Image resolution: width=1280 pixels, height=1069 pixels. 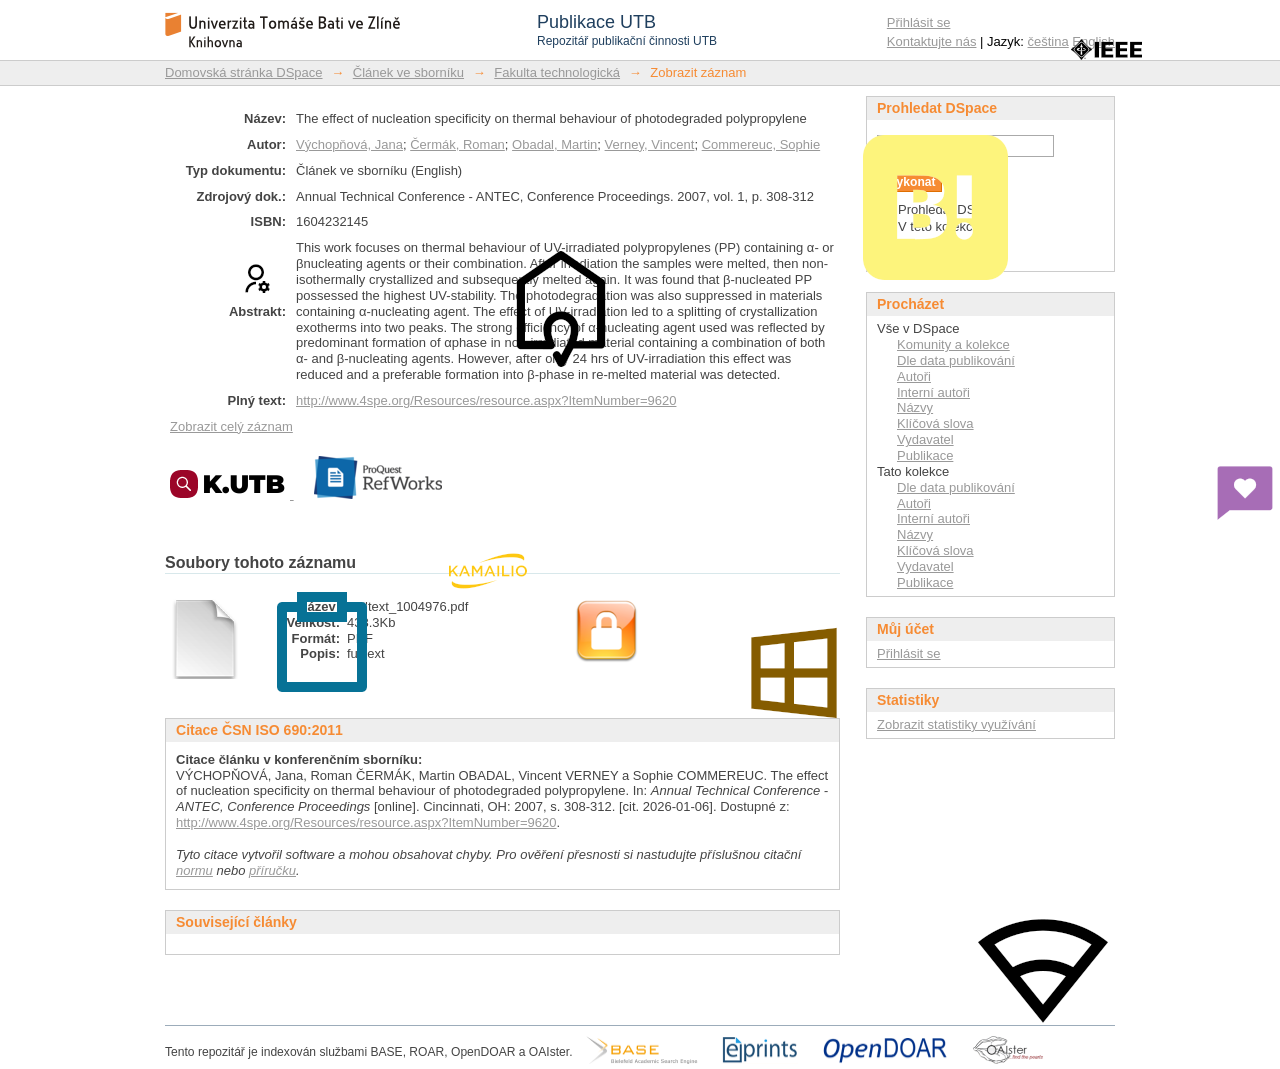 What do you see at coordinates (488, 571) in the screenshot?
I see `kamailio SIP server logo` at bounding box center [488, 571].